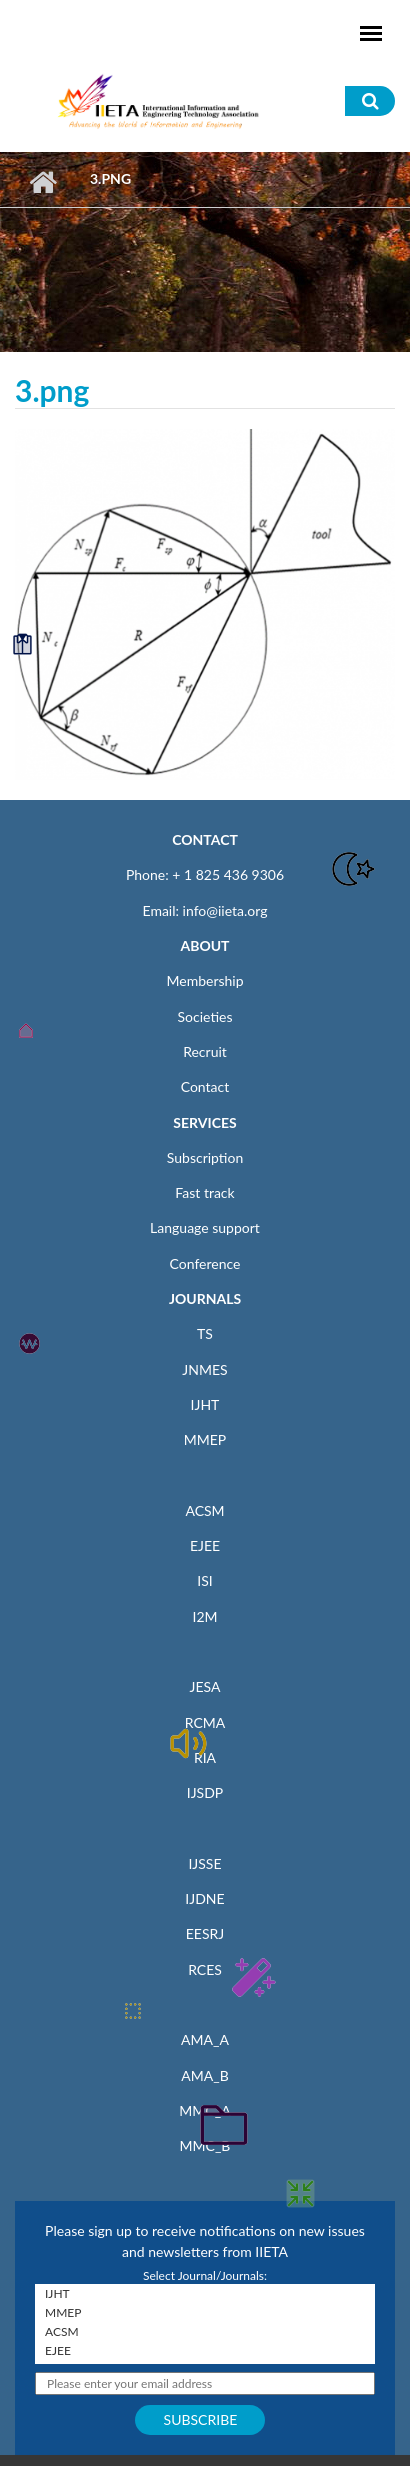  I want to click on view clothing or apparel items, so click(22, 644).